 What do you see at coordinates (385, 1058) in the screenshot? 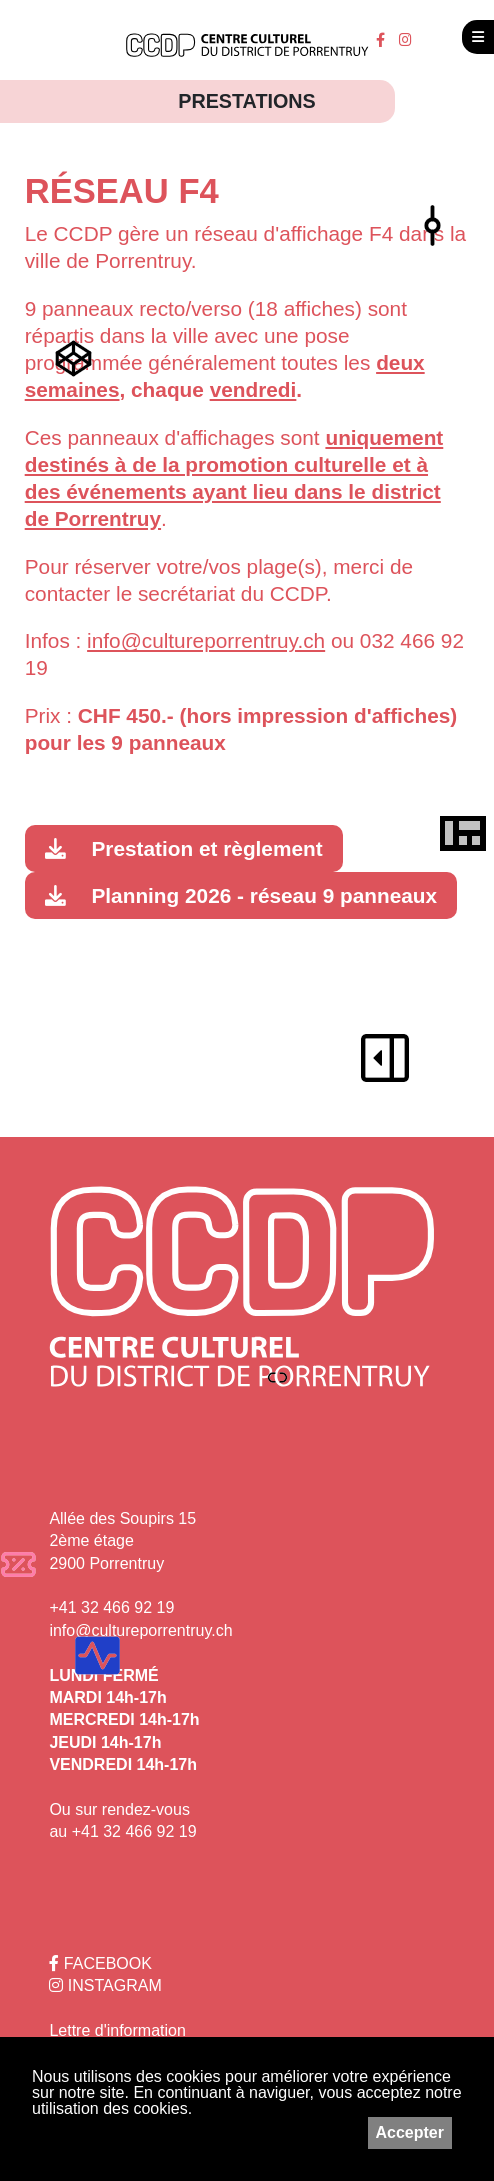
I see `expand the sidebar panel` at bounding box center [385, 1058].